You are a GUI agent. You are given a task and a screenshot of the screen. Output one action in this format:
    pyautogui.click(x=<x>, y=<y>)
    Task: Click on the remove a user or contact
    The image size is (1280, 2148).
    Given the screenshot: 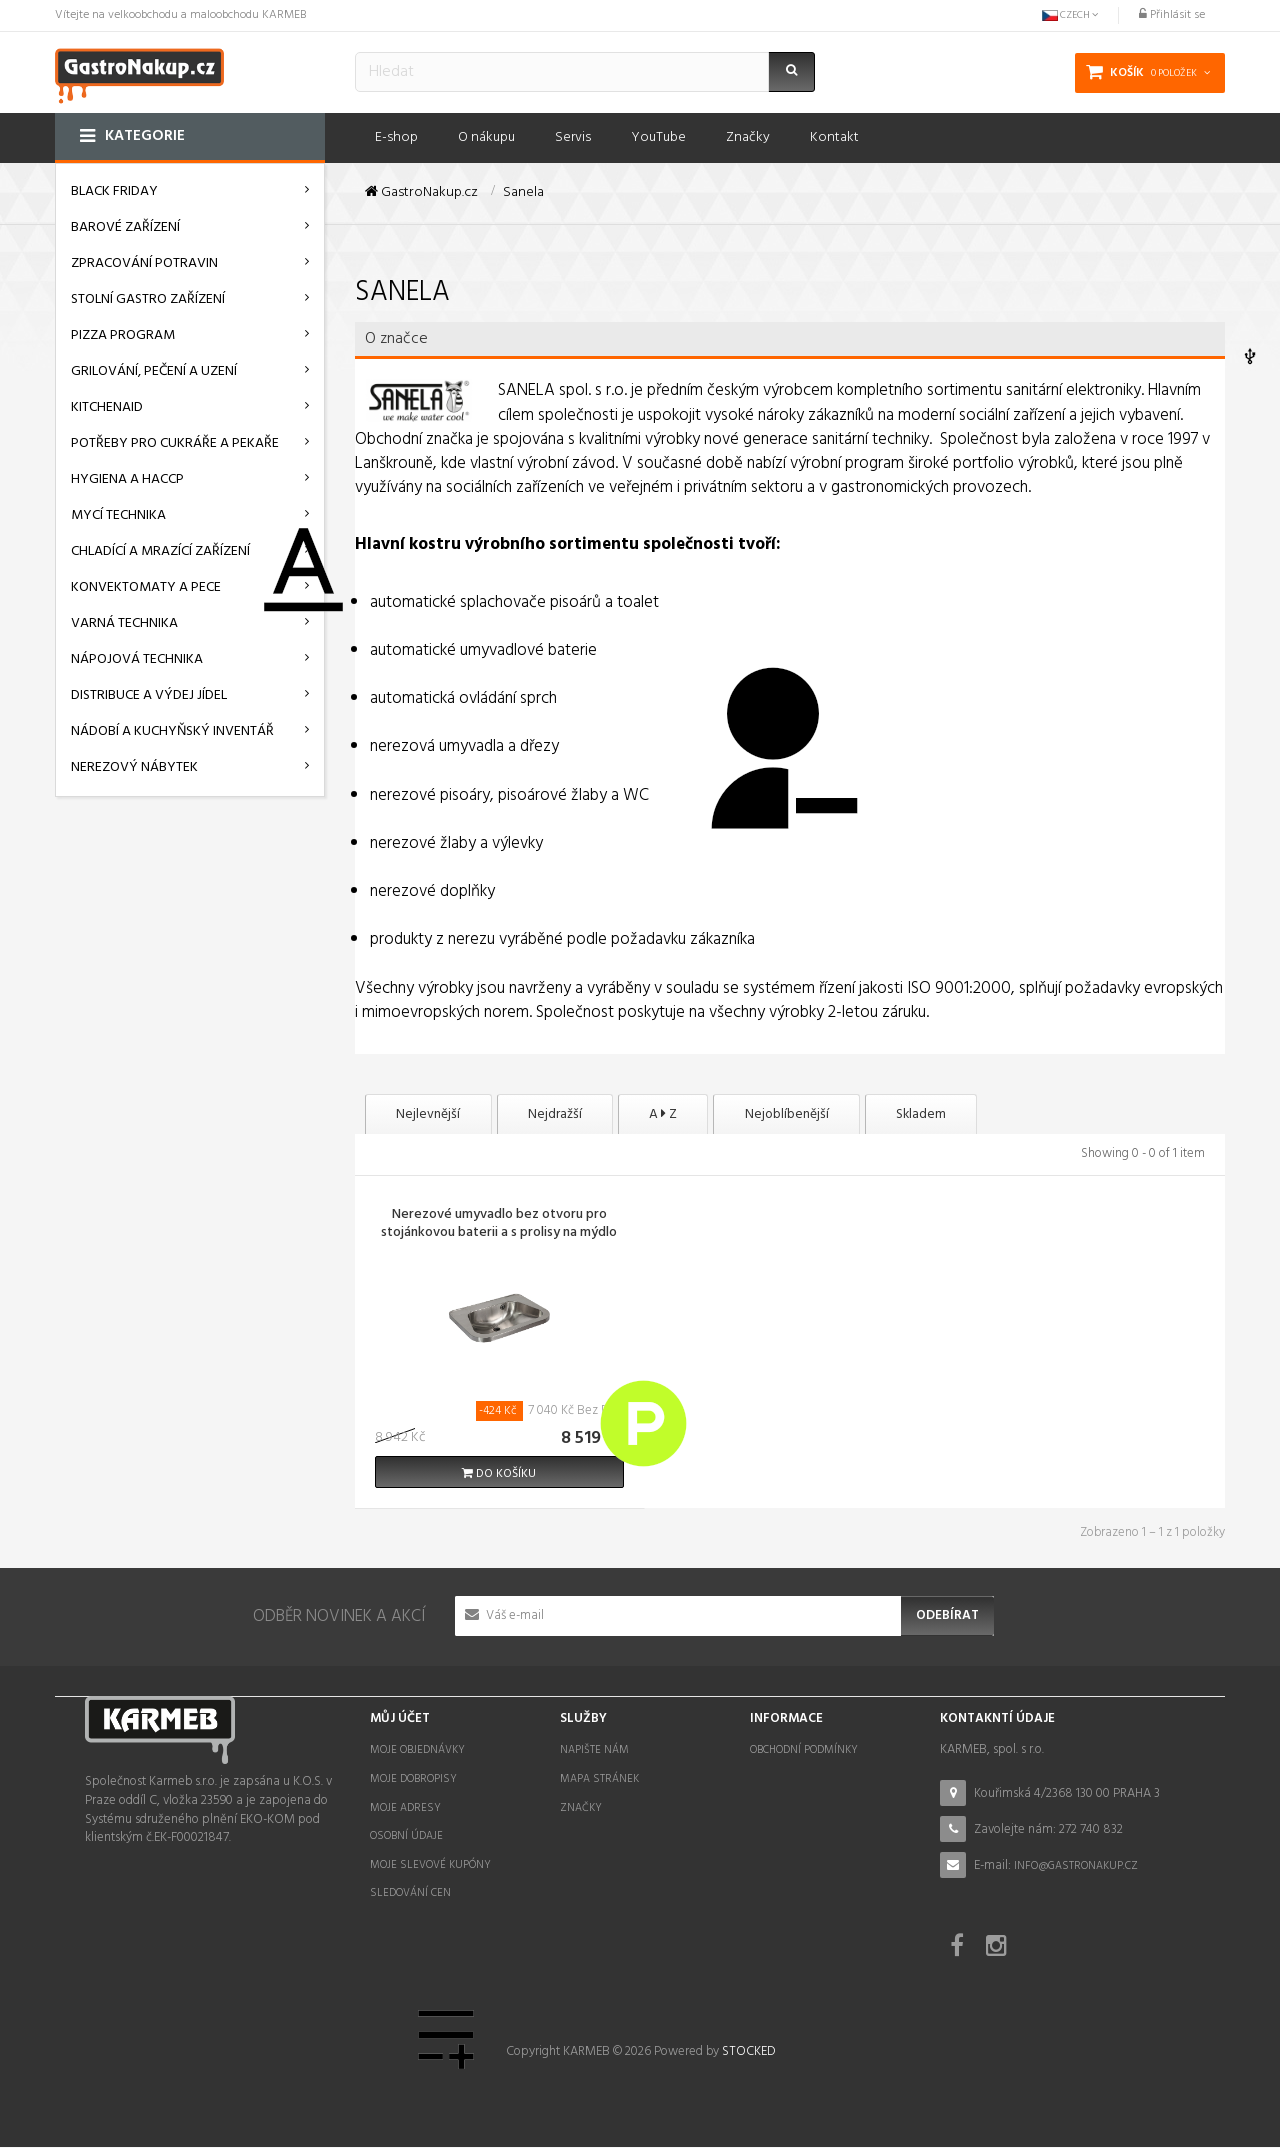 What is the action you would take?
    pyautogui.click(x=773, y=752)
    